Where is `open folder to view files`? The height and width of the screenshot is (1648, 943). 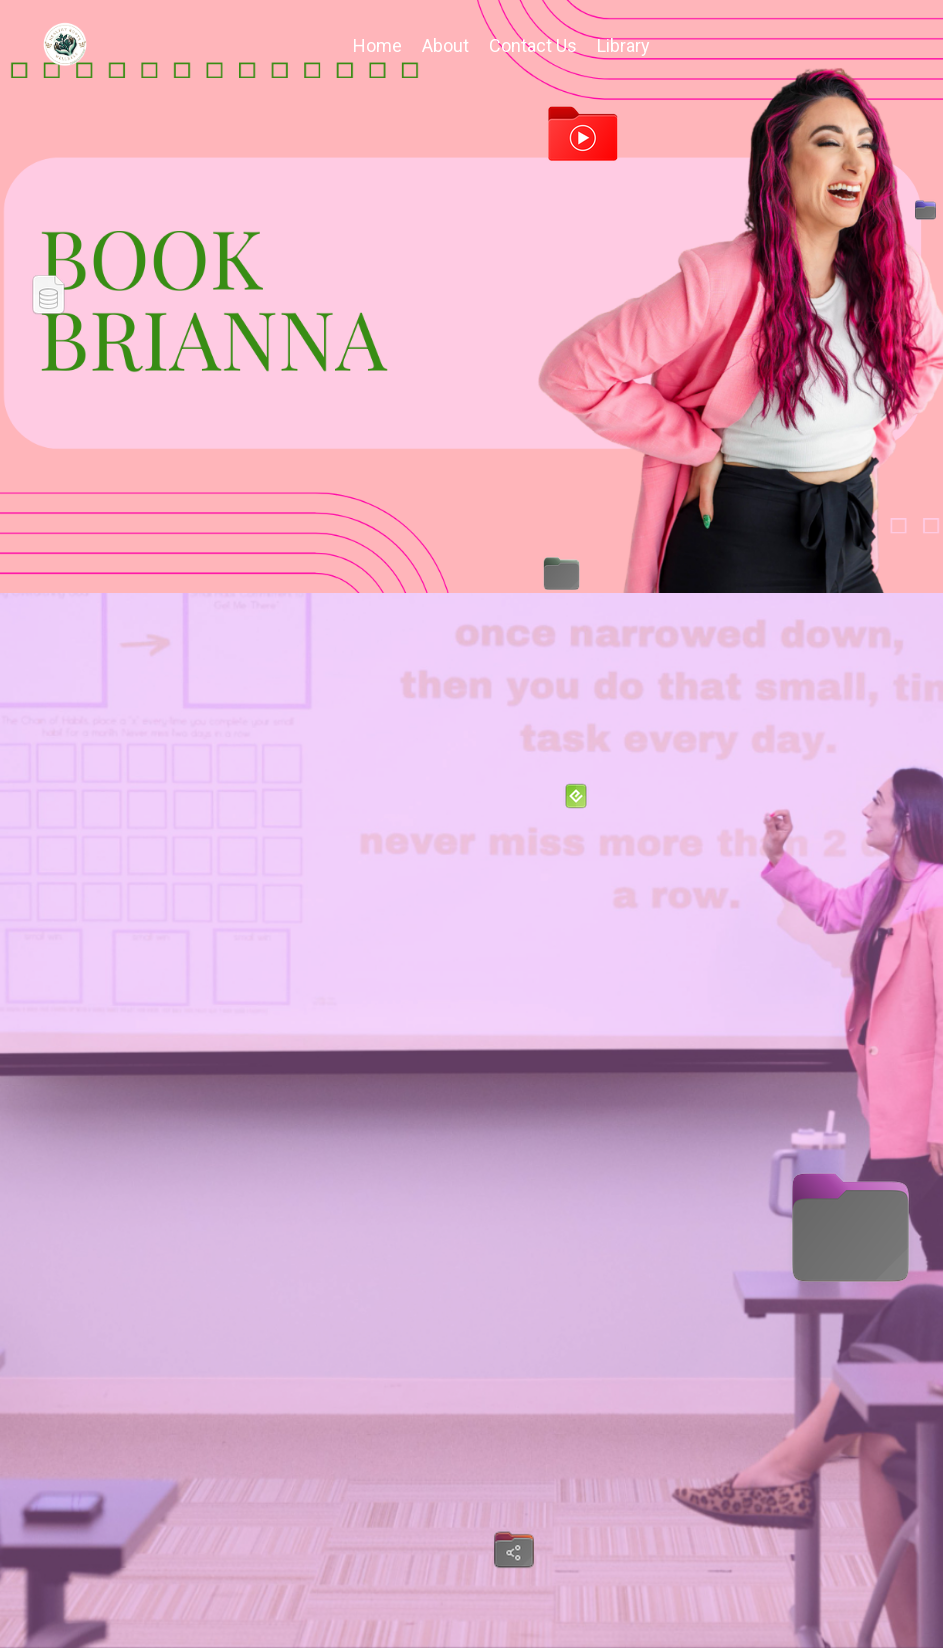
open folder to view files is located at coordinates (561, 573).